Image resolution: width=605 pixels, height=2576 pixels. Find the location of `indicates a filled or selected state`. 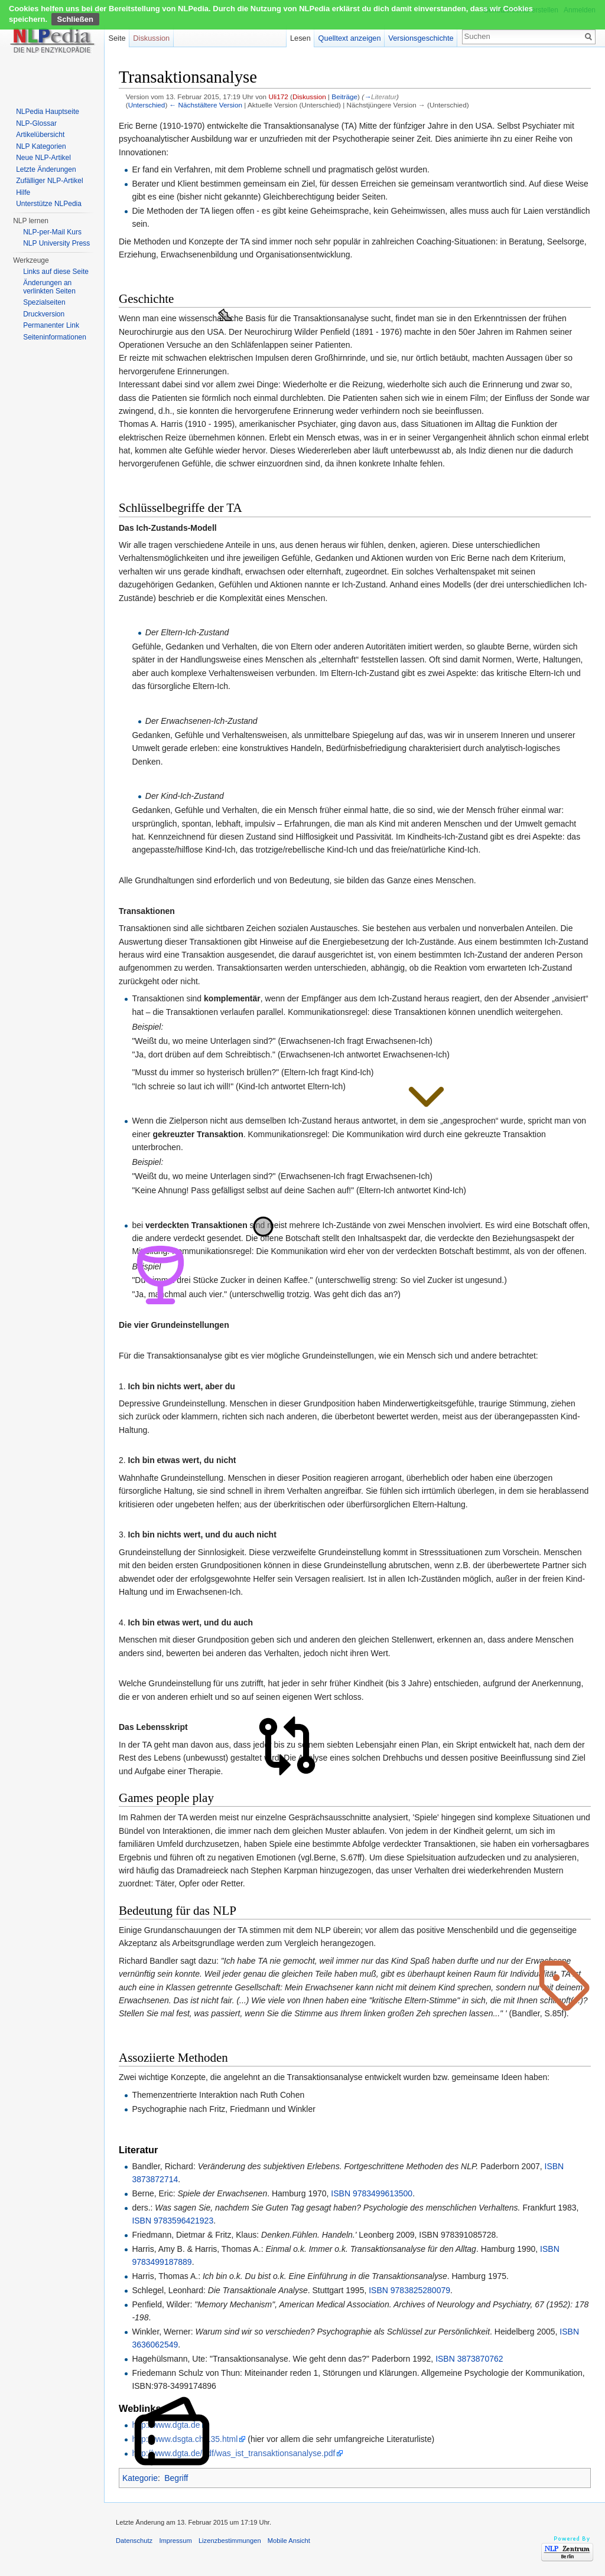

indicates a filled or selected state is located at coordinates (263, 1226).